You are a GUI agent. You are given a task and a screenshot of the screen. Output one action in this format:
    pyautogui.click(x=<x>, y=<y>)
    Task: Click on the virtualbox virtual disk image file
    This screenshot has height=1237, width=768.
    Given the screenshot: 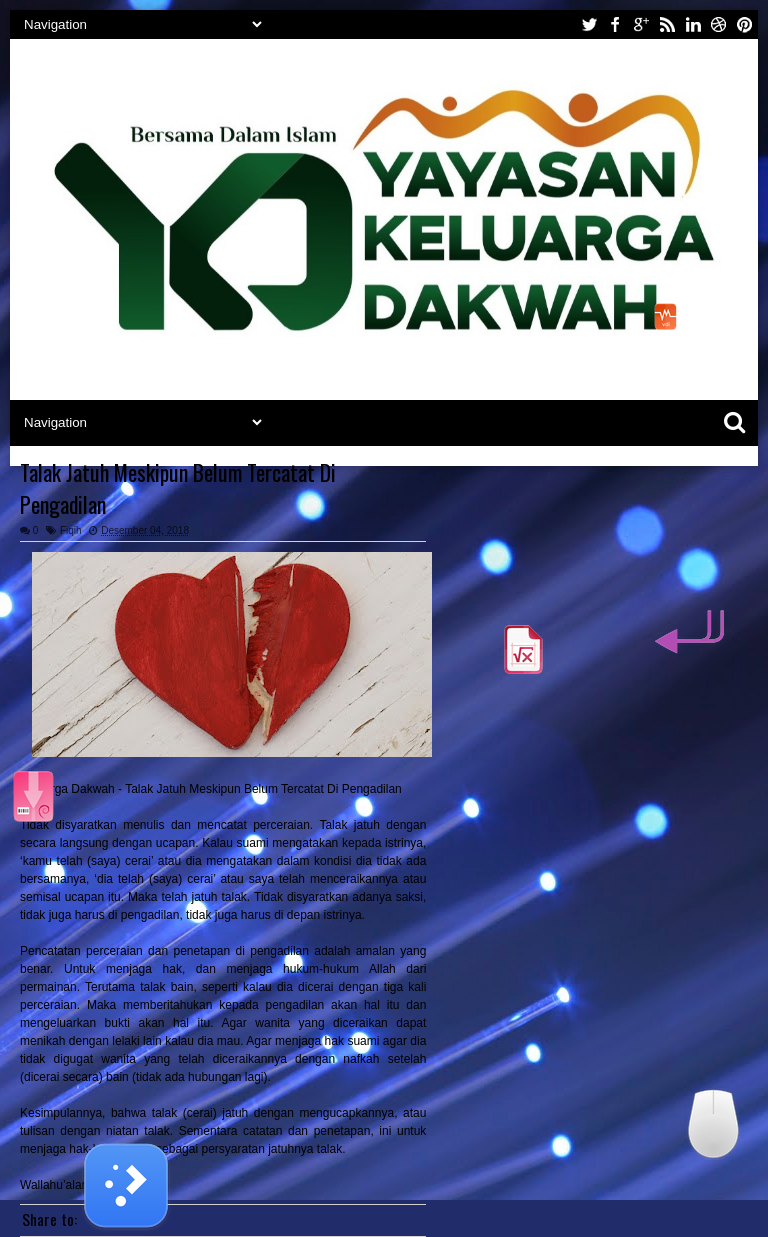 What is the action you would take?
    pyautogui.click(x=665, y=316)
    